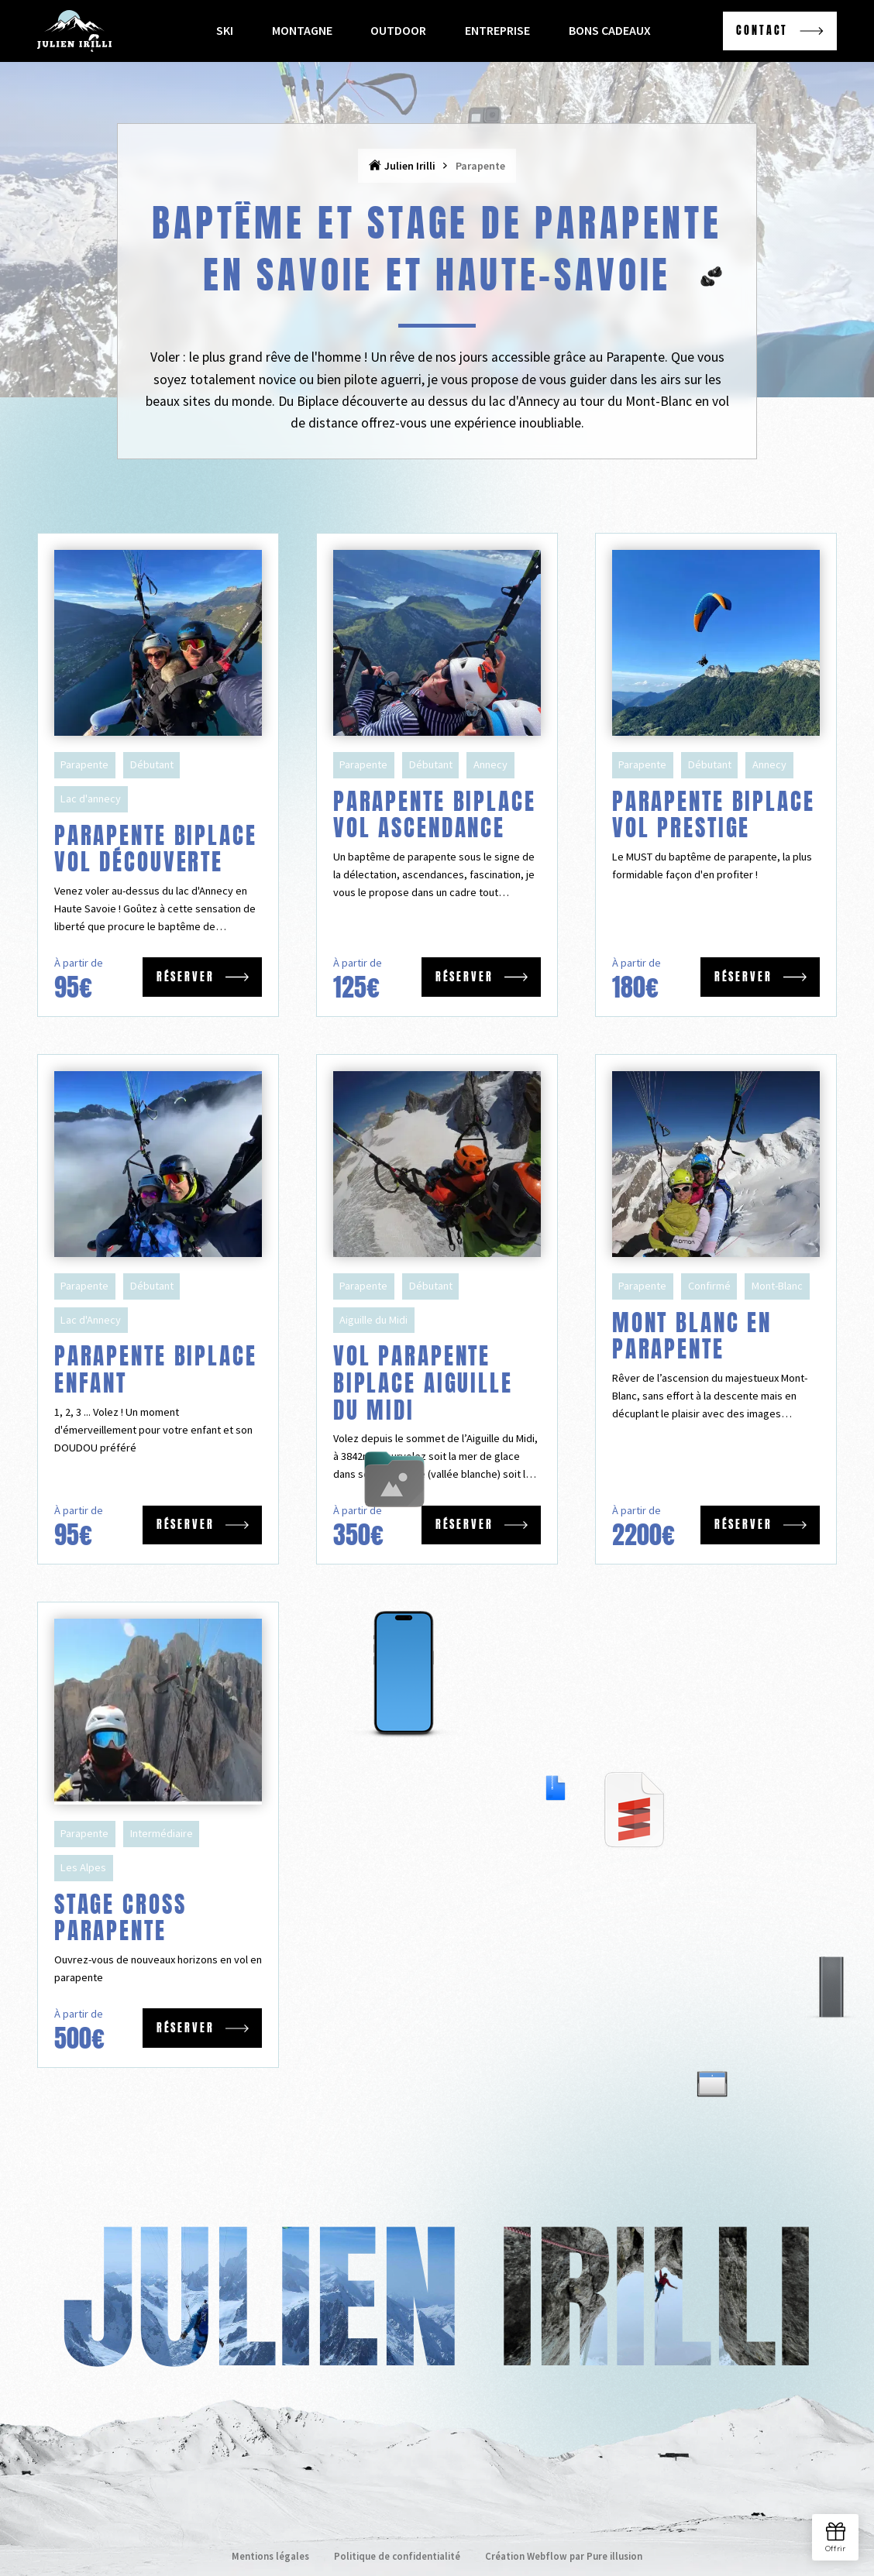 Image resolution: width=874 pixels, height=2576 pixels. Describe the element at coordinates (404, 1674) in the screenshot. I see `iPhone 15 Pro device icon` at that location.